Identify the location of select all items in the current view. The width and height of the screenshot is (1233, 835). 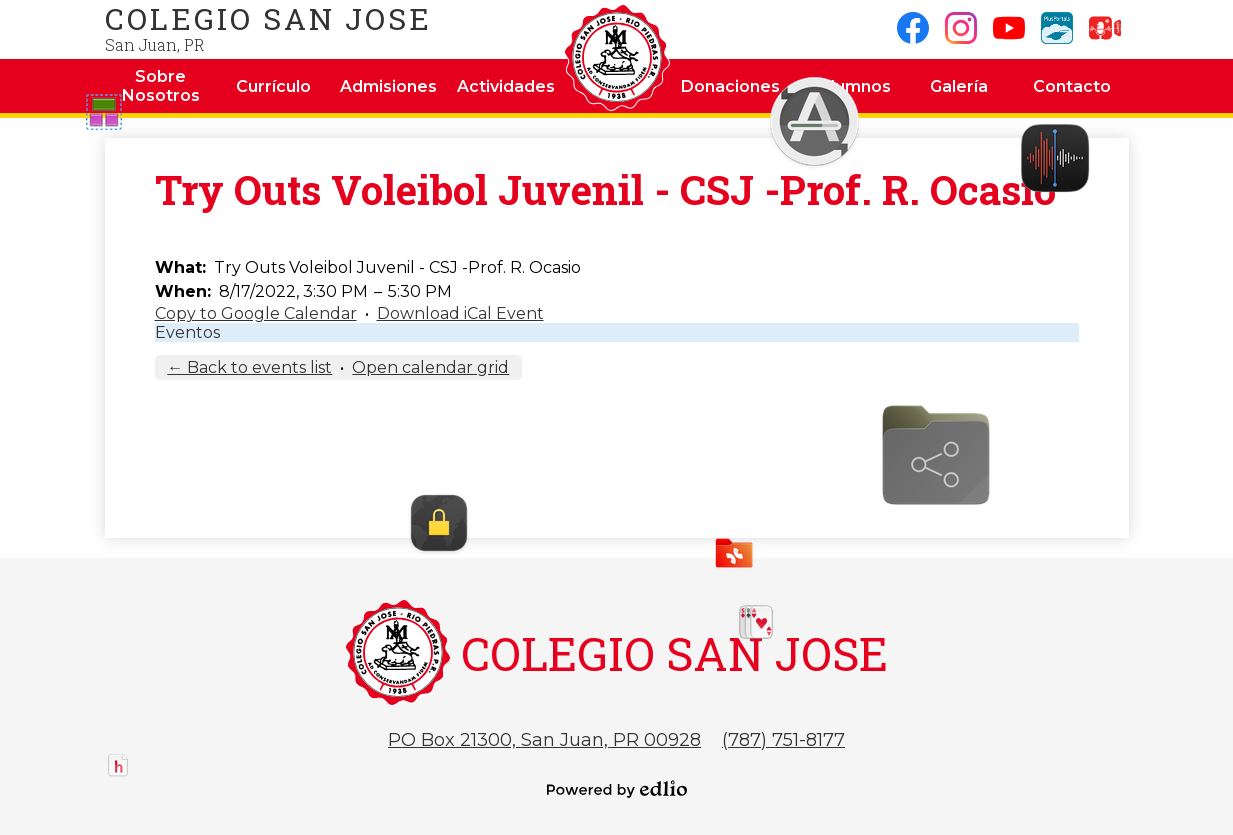
(104, 112).